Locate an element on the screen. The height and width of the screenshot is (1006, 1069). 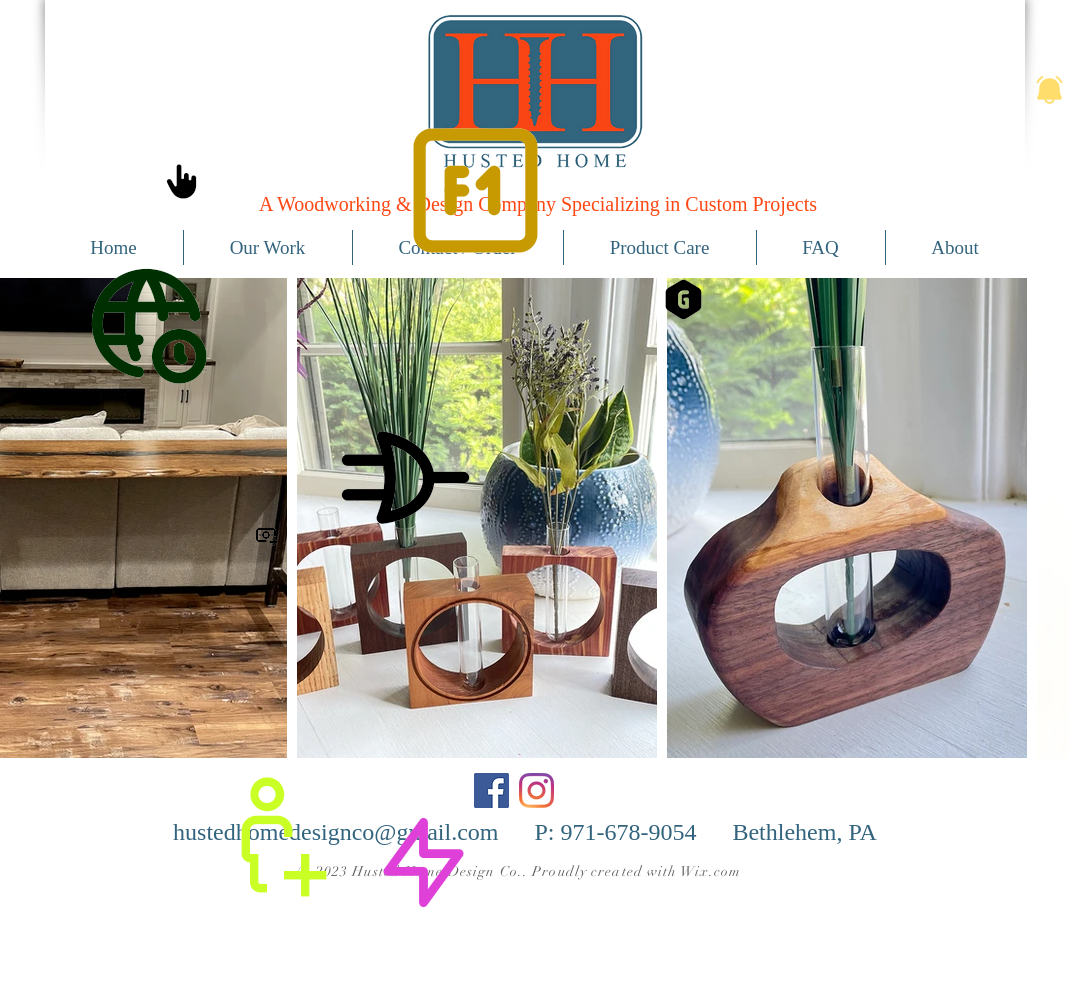
logic OR gate symbol for circuit diagrams is located at coordinates (405, 477).